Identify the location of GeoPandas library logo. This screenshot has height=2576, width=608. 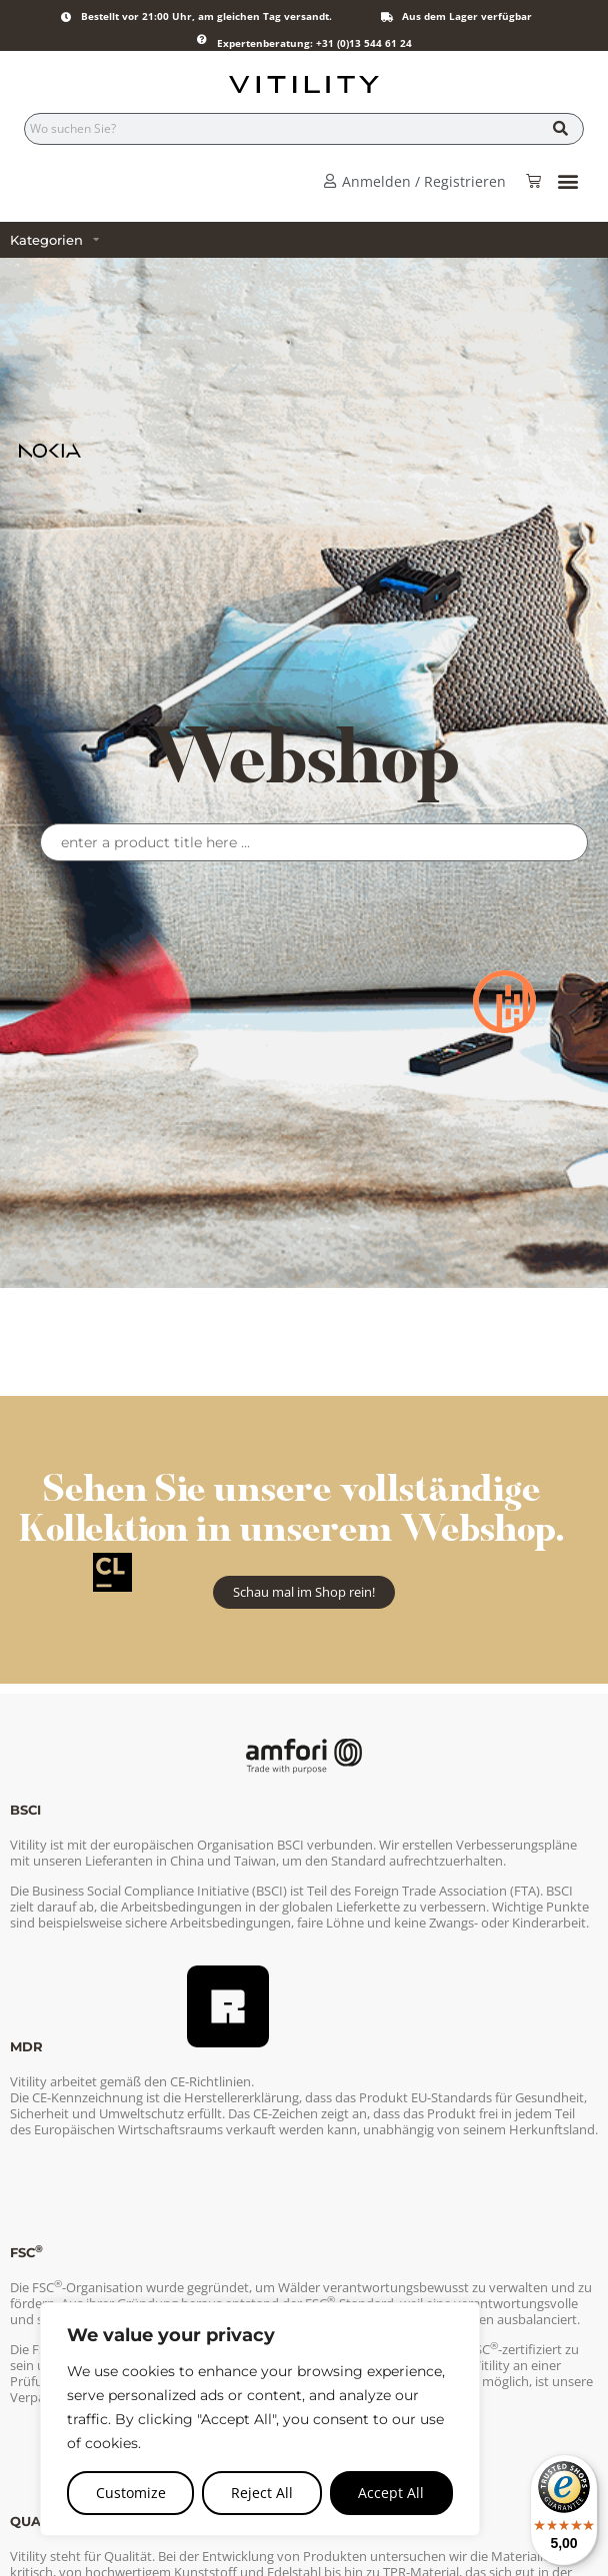
(504, 1001).